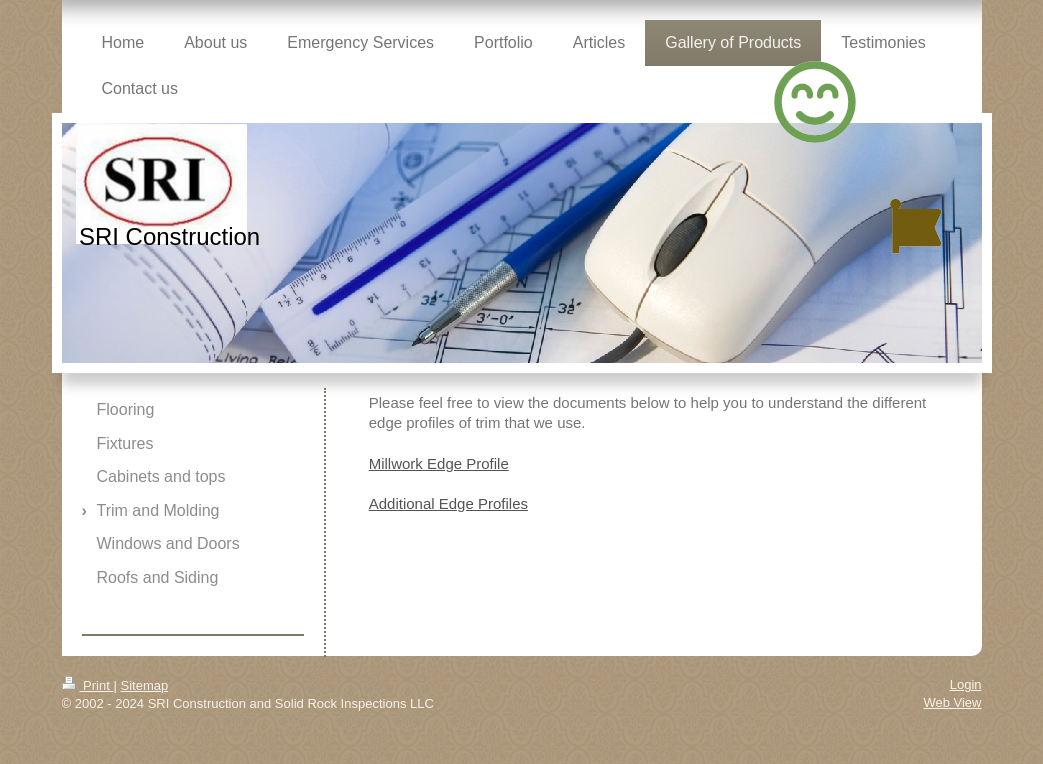  Describe the element at coordinates (916, 226) in the screenshot. I see `flag or mark an item for review` at that location.